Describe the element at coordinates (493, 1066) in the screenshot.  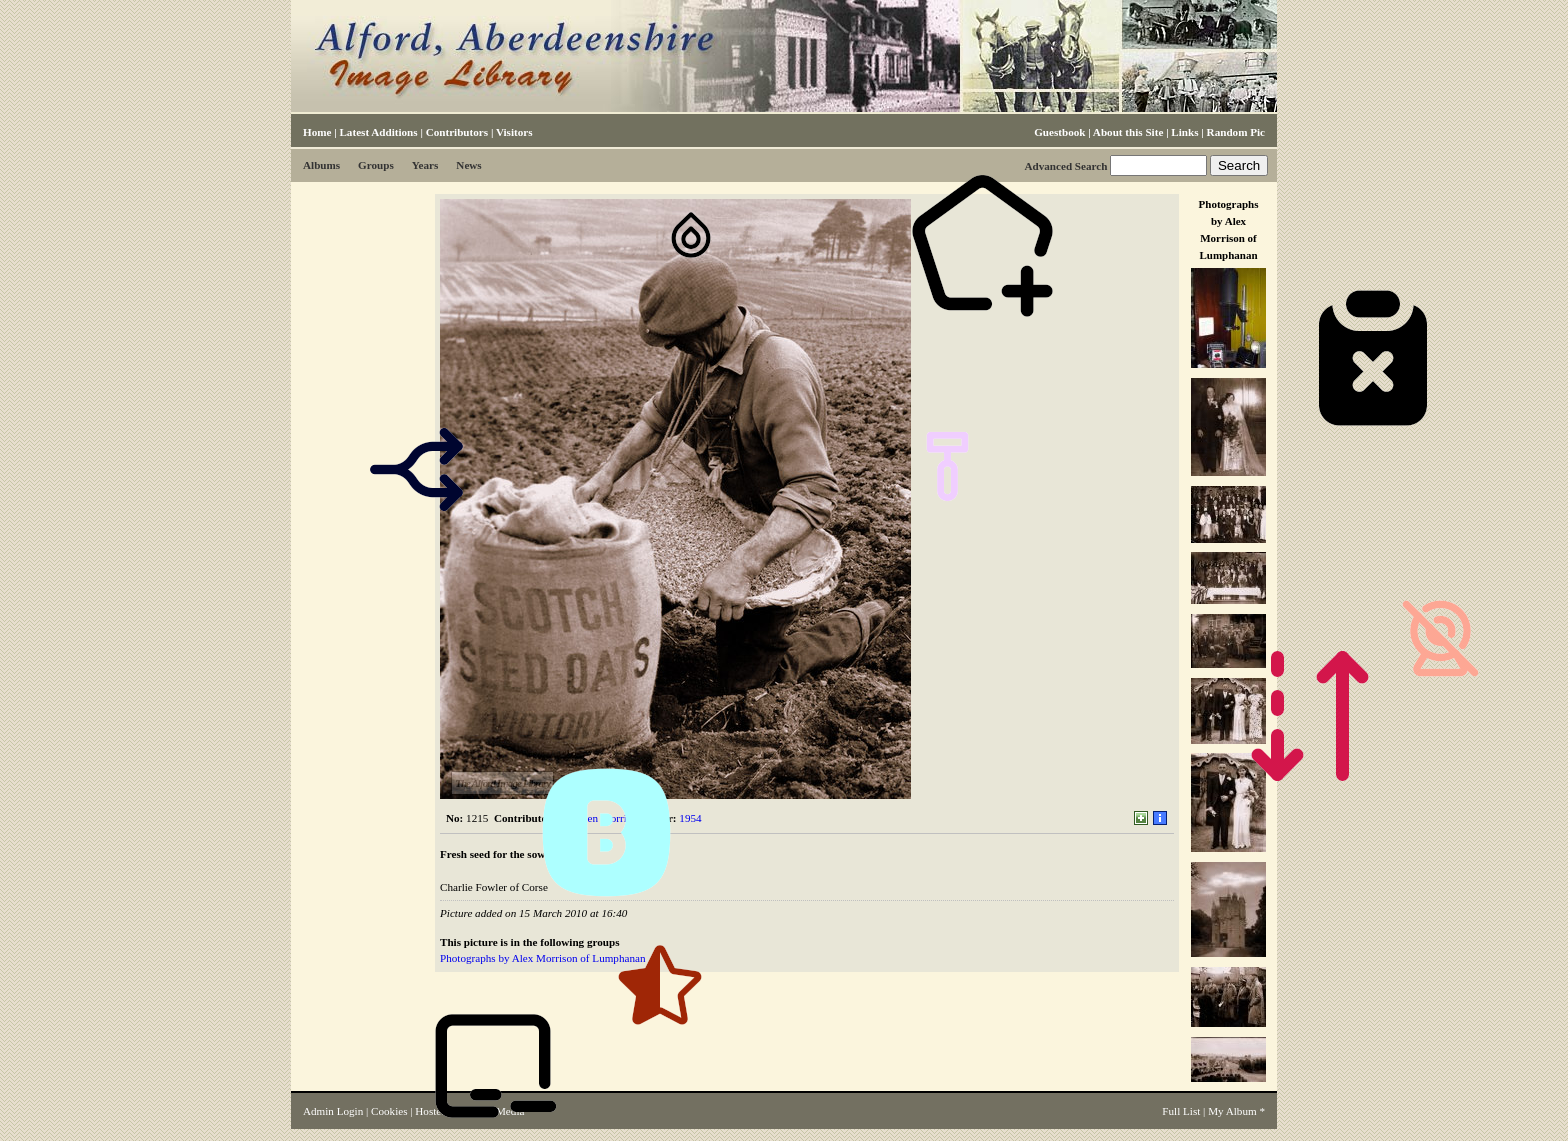
I see `remove a paired tablet device` at that location.